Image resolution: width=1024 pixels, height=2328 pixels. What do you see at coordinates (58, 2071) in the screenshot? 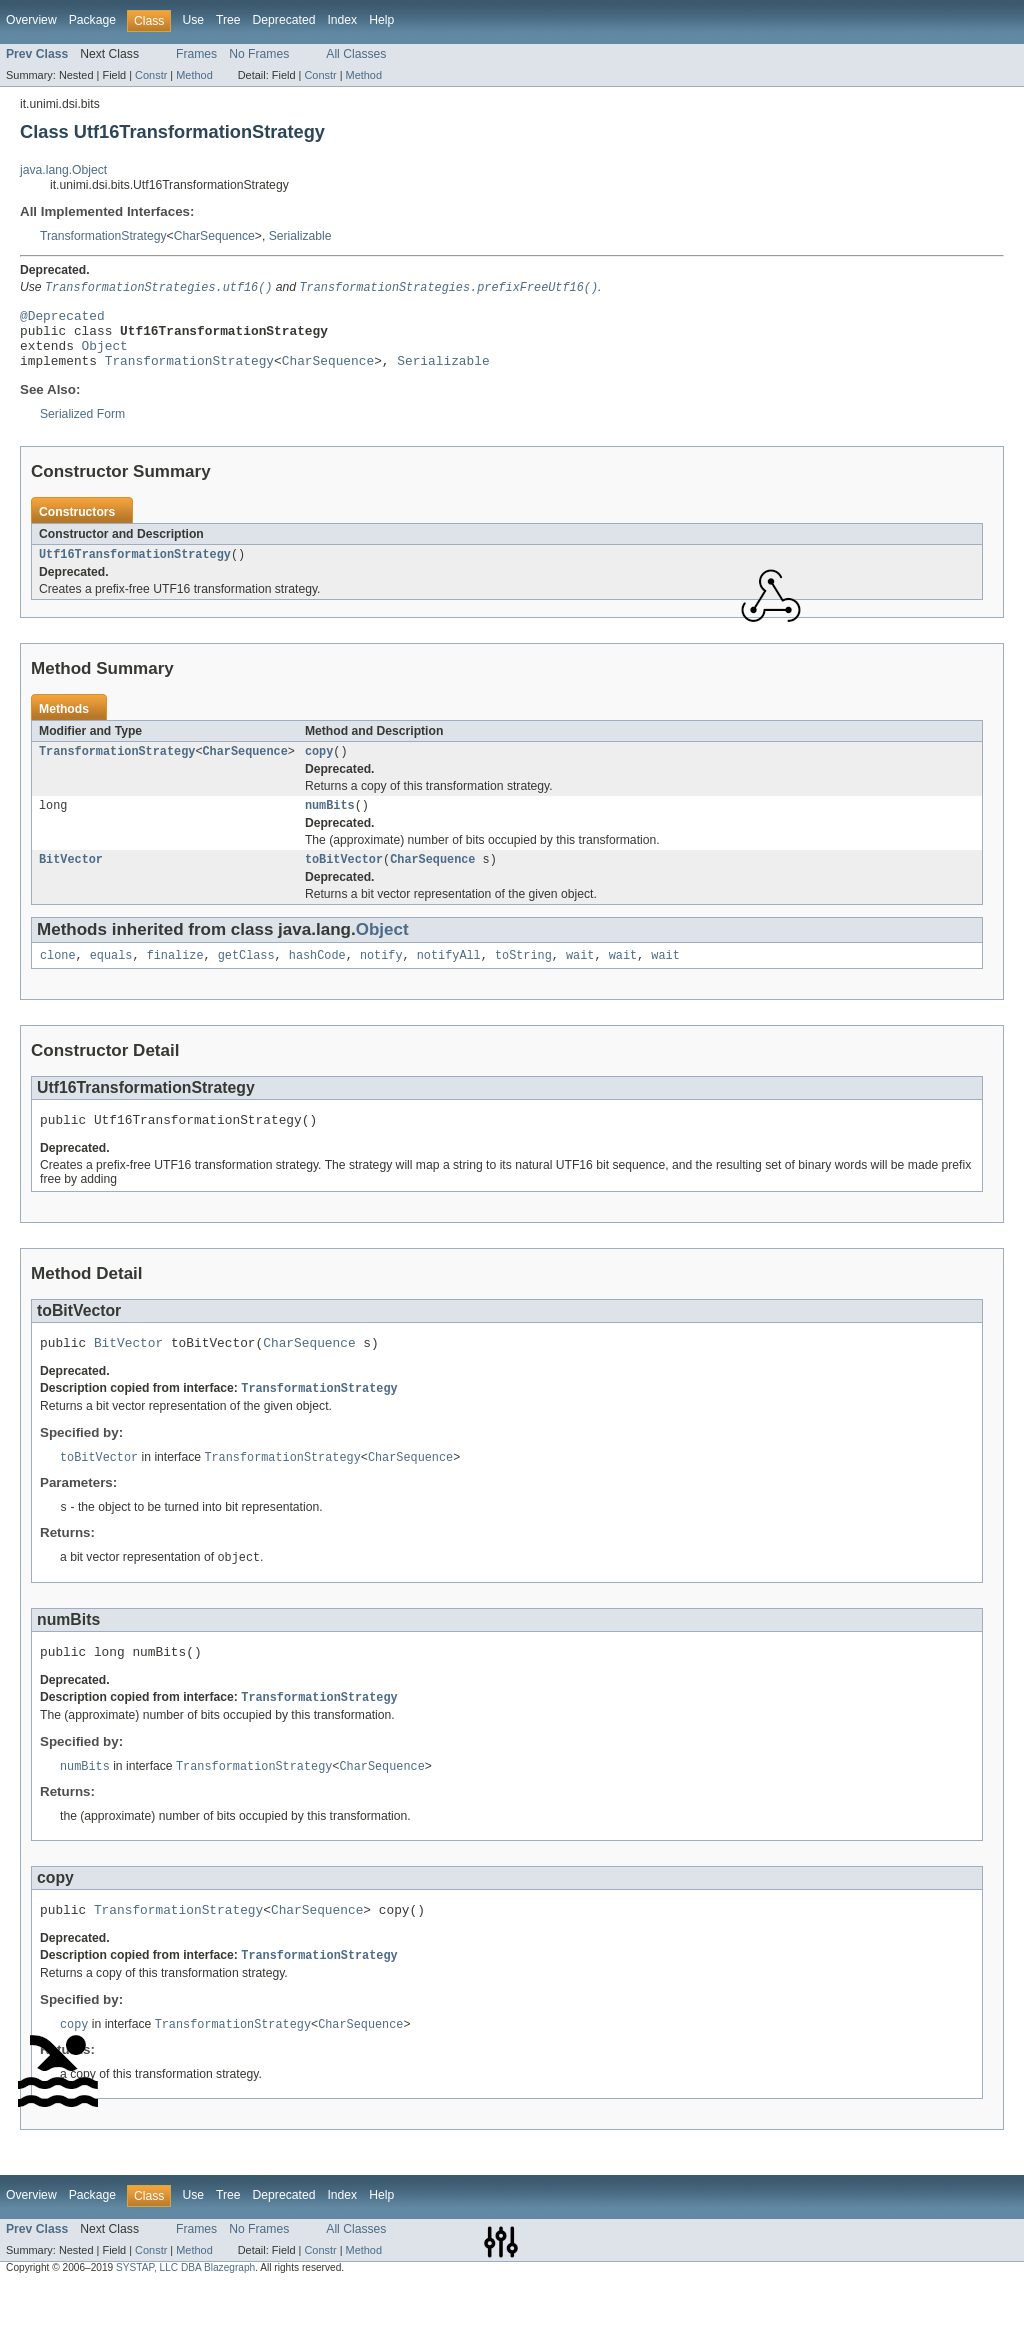
I see `view pool or swimming amenities` at bounding box center [58, 2071].